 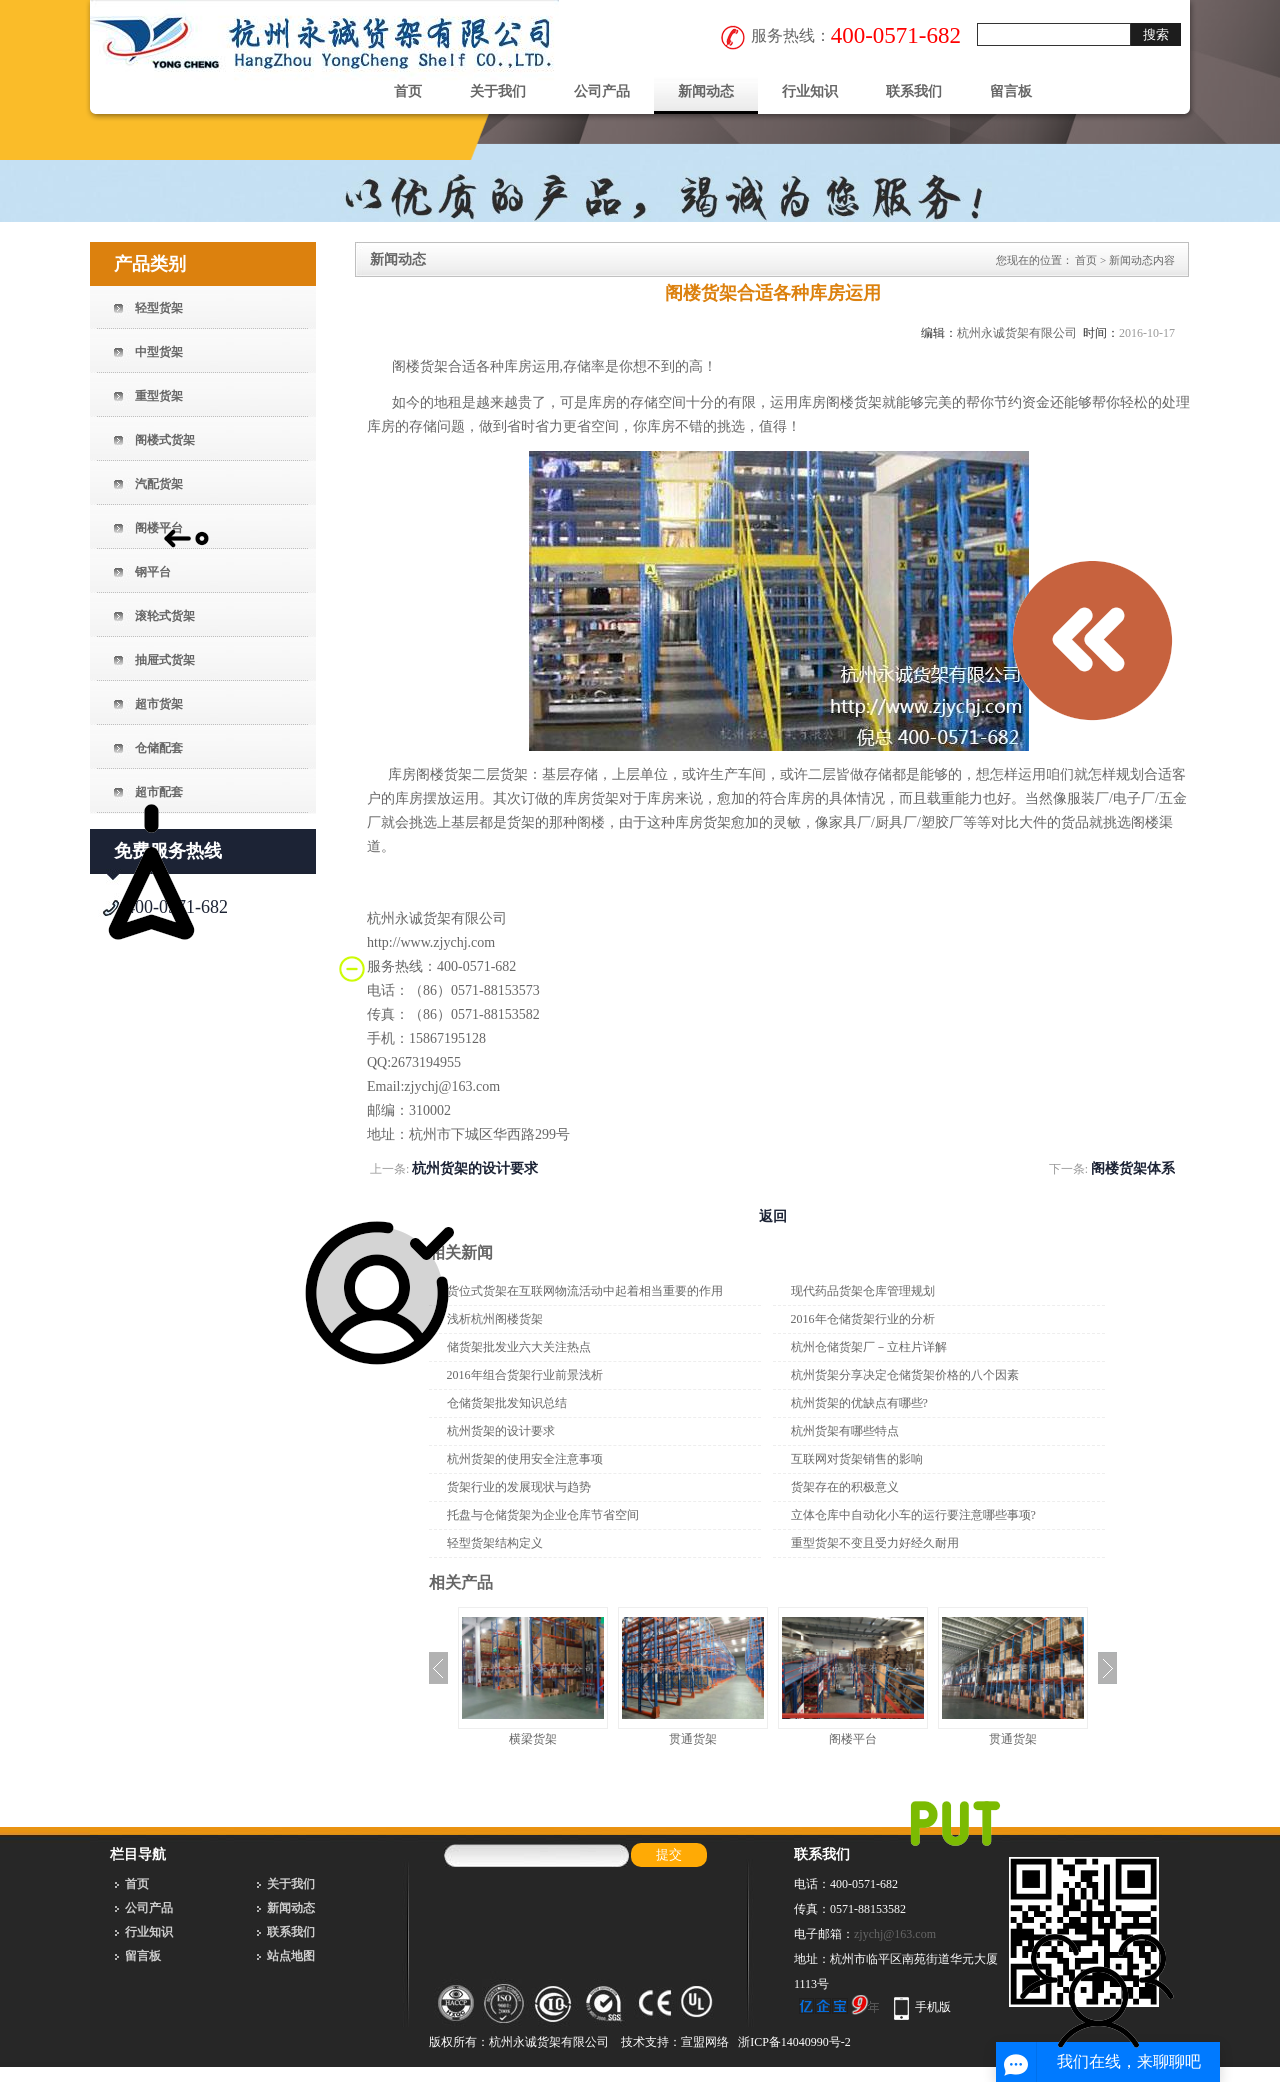 What do you see at coordinates (377, 1293) in the screenshot?
I see `verified user profile` at bounding box center [377, 1293].